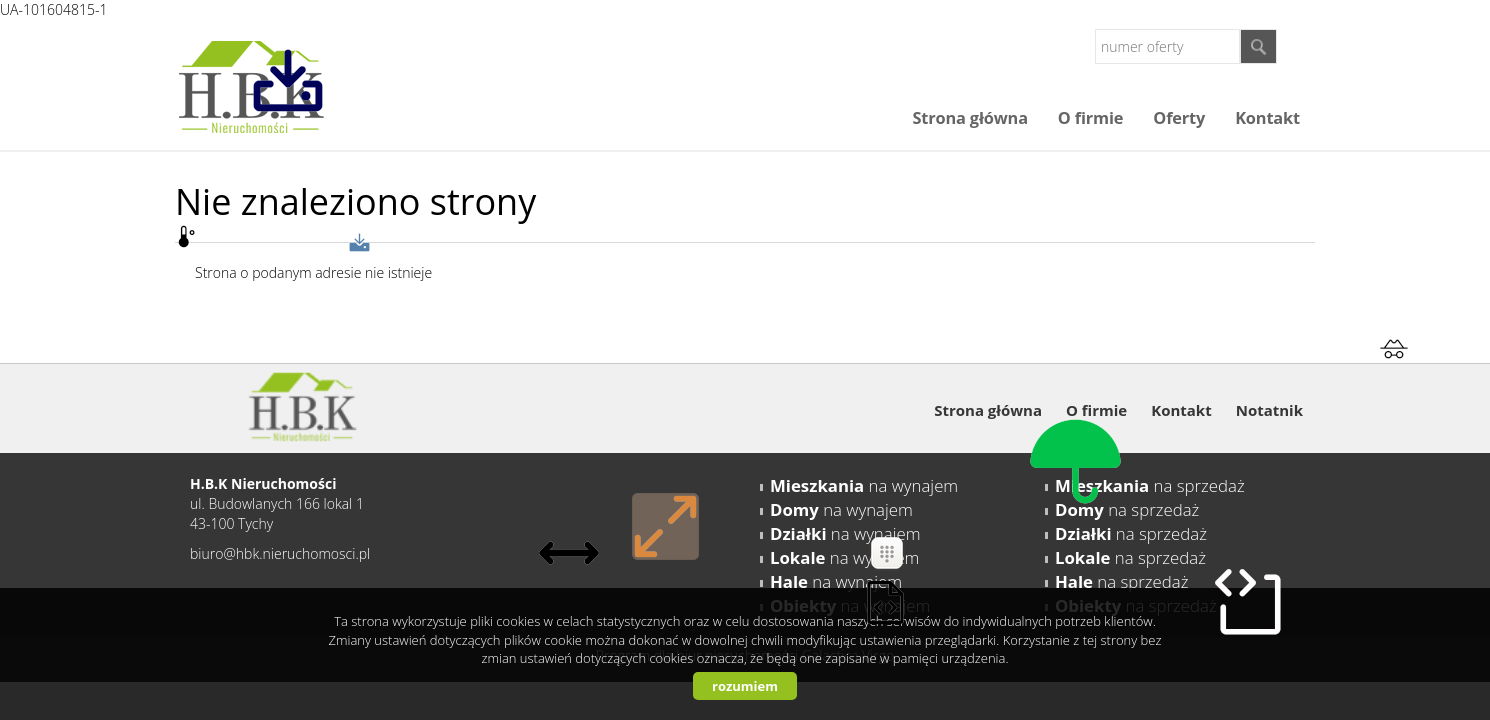 This screenshot has height=720, width=1490. What do you see at coordinates (359, 243) in the screenshot?
I see `download a file to your device` at bounding box center [359, 243].